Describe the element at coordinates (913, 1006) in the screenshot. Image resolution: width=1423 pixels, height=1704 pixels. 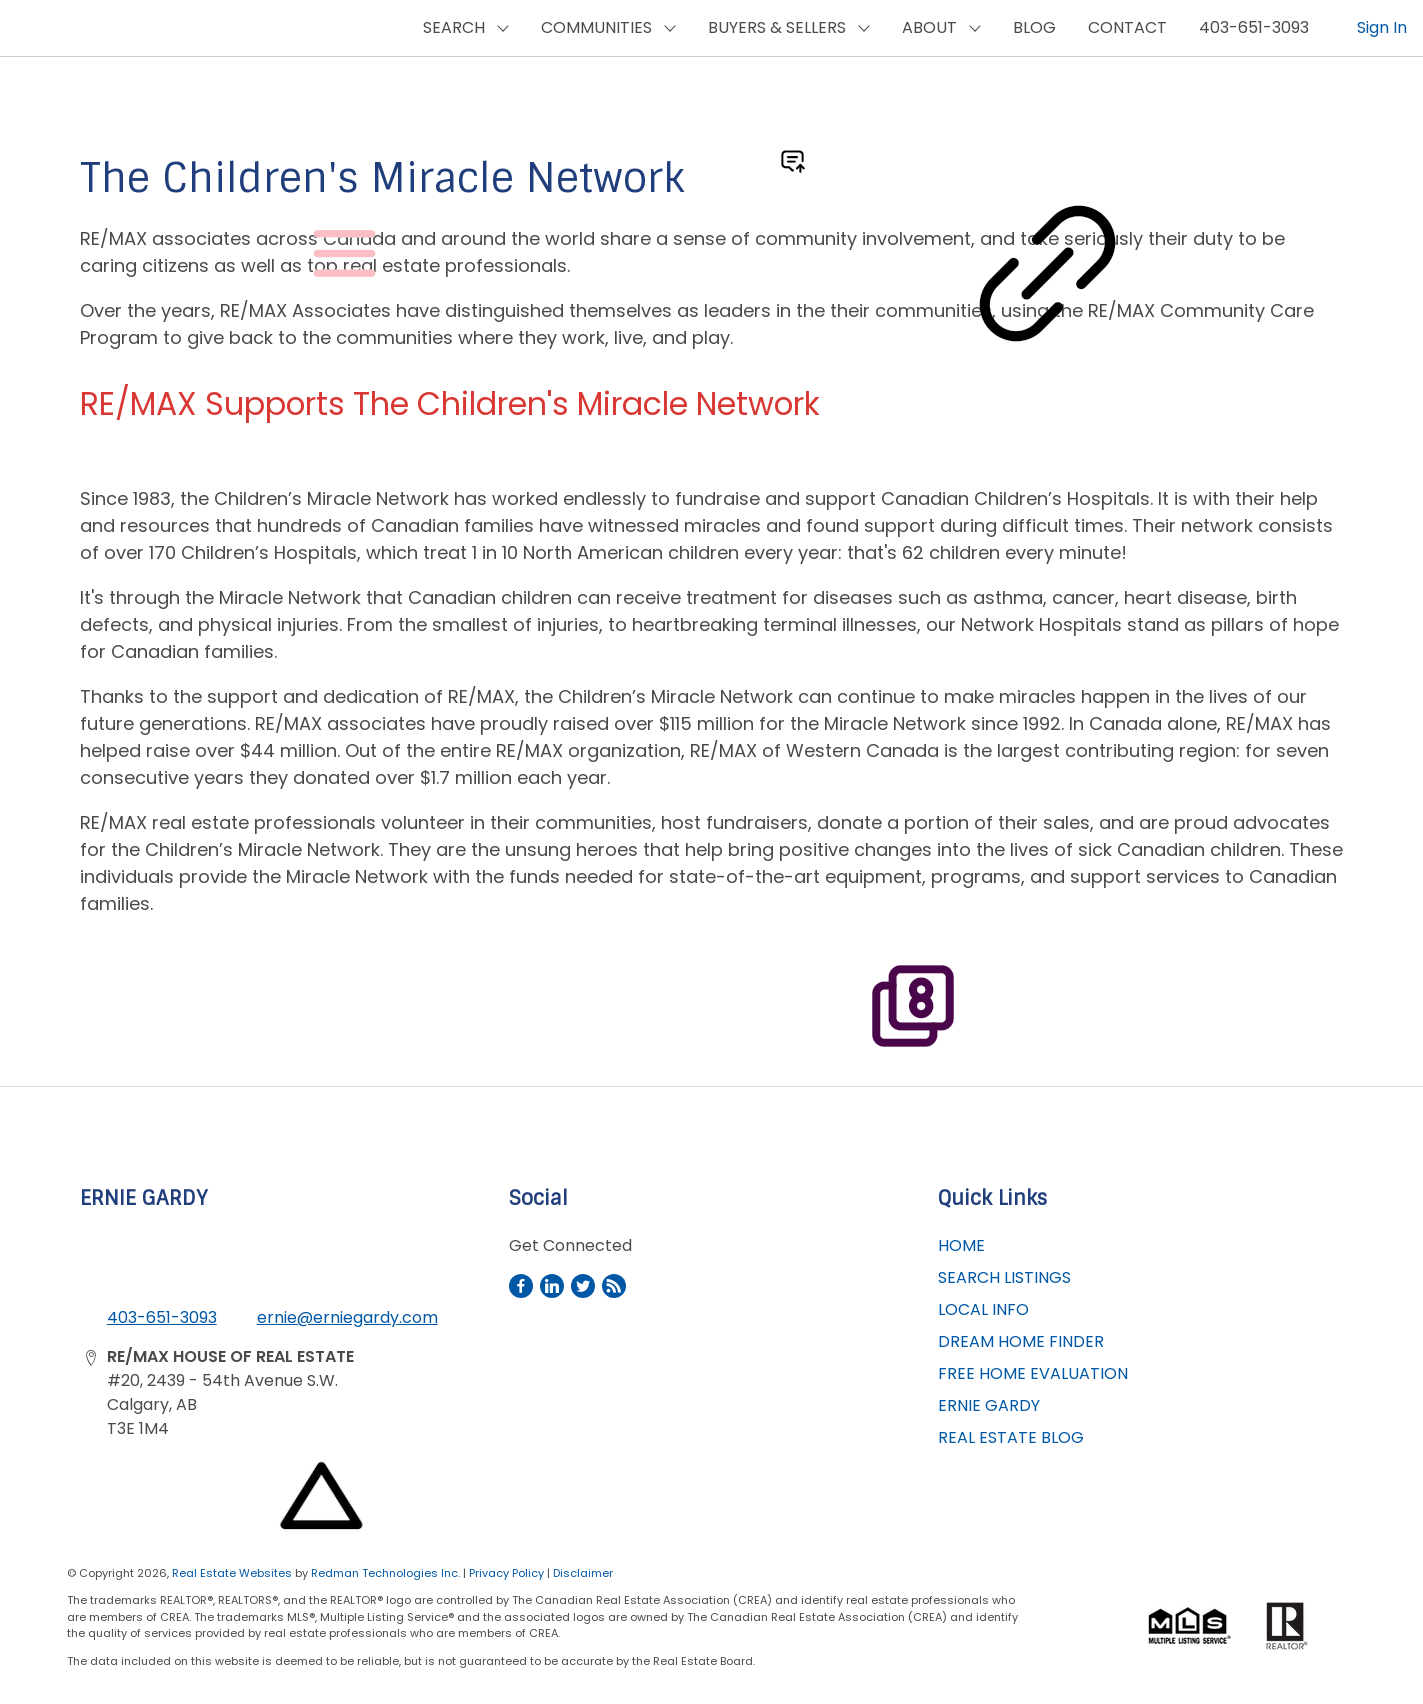
I see `view item 8 in a collection` at that location.